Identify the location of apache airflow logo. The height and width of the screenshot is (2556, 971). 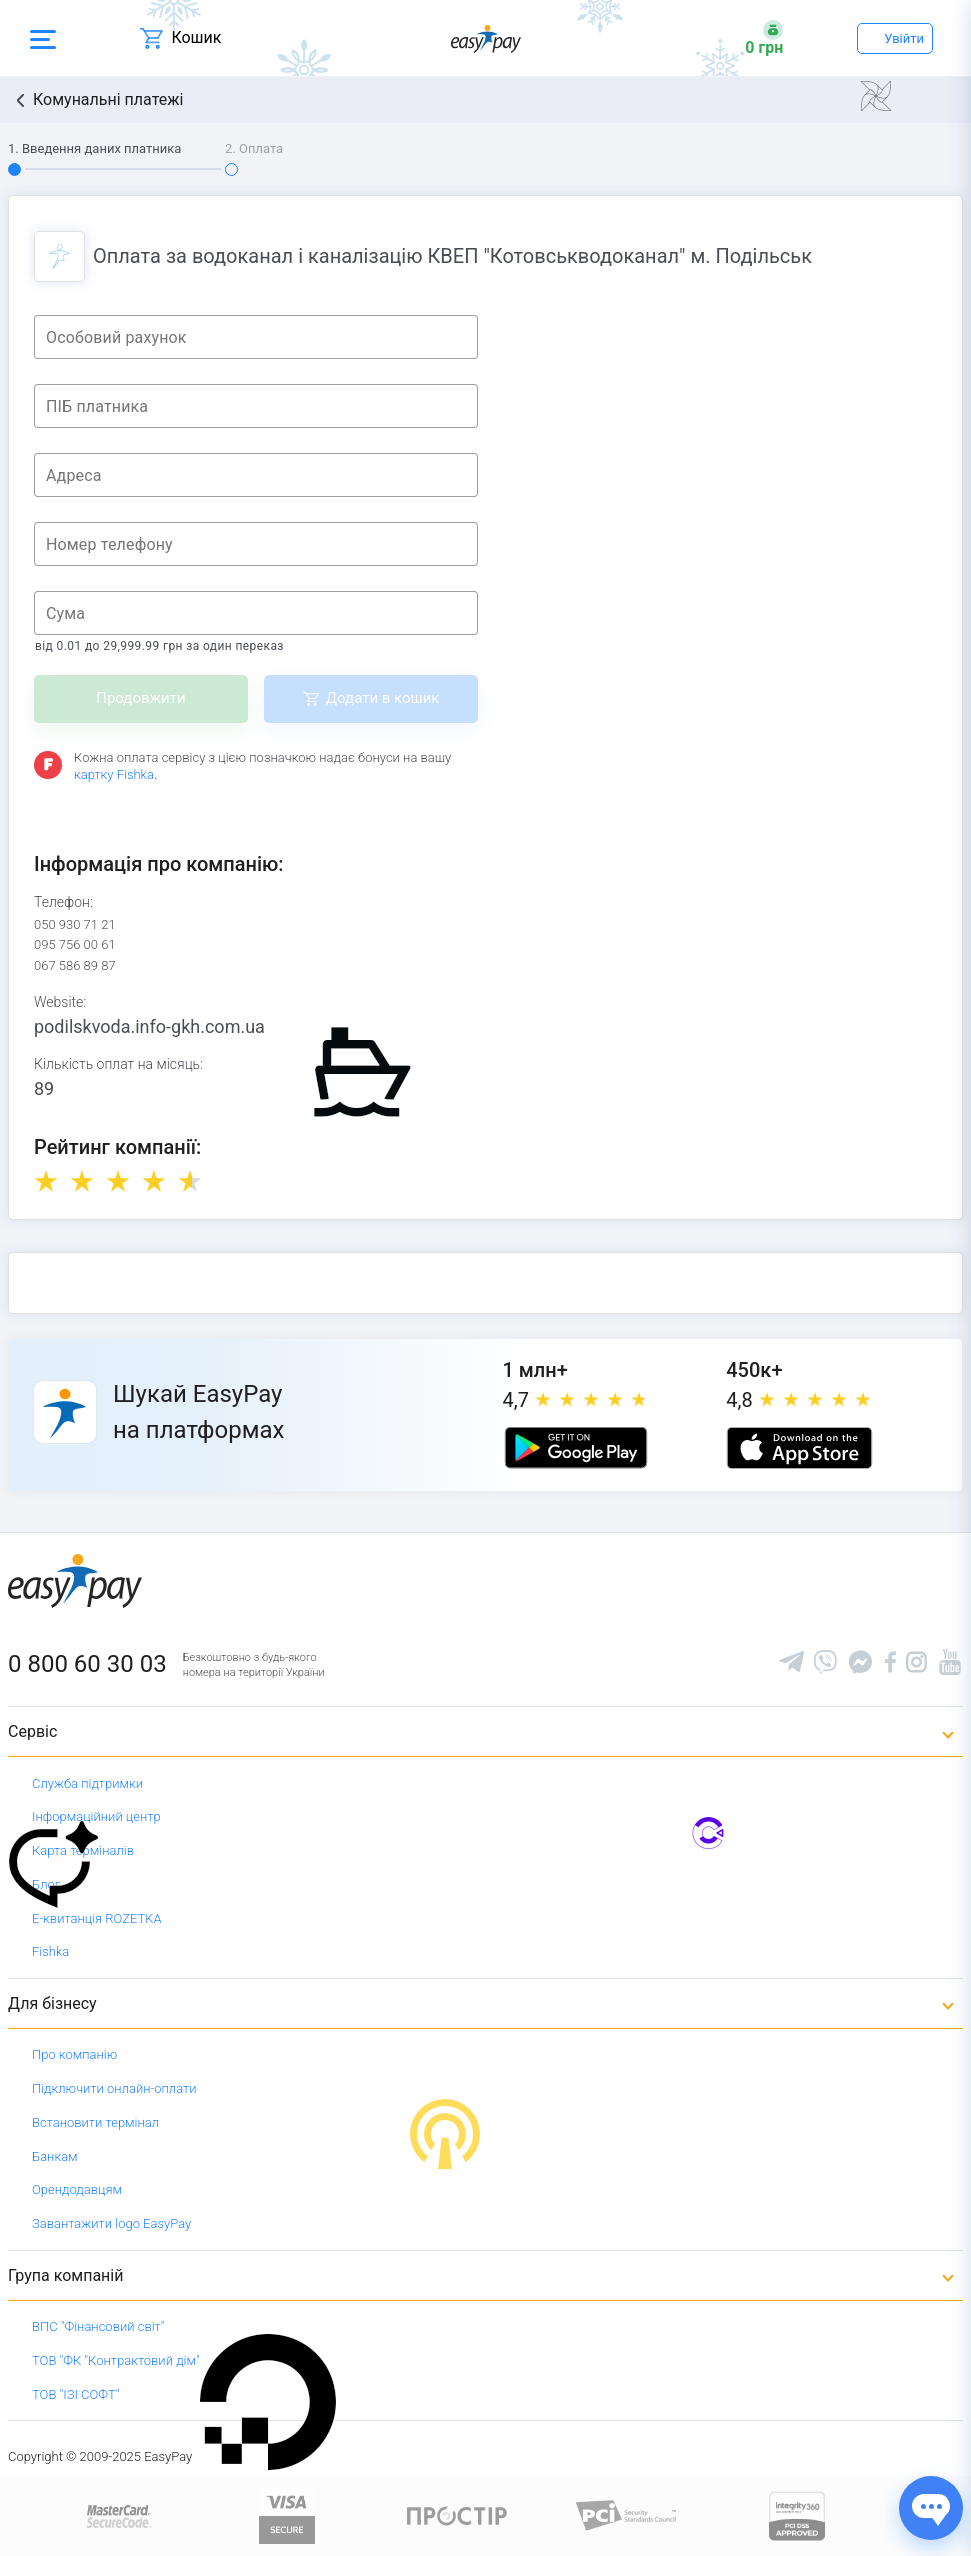
(876, 96).